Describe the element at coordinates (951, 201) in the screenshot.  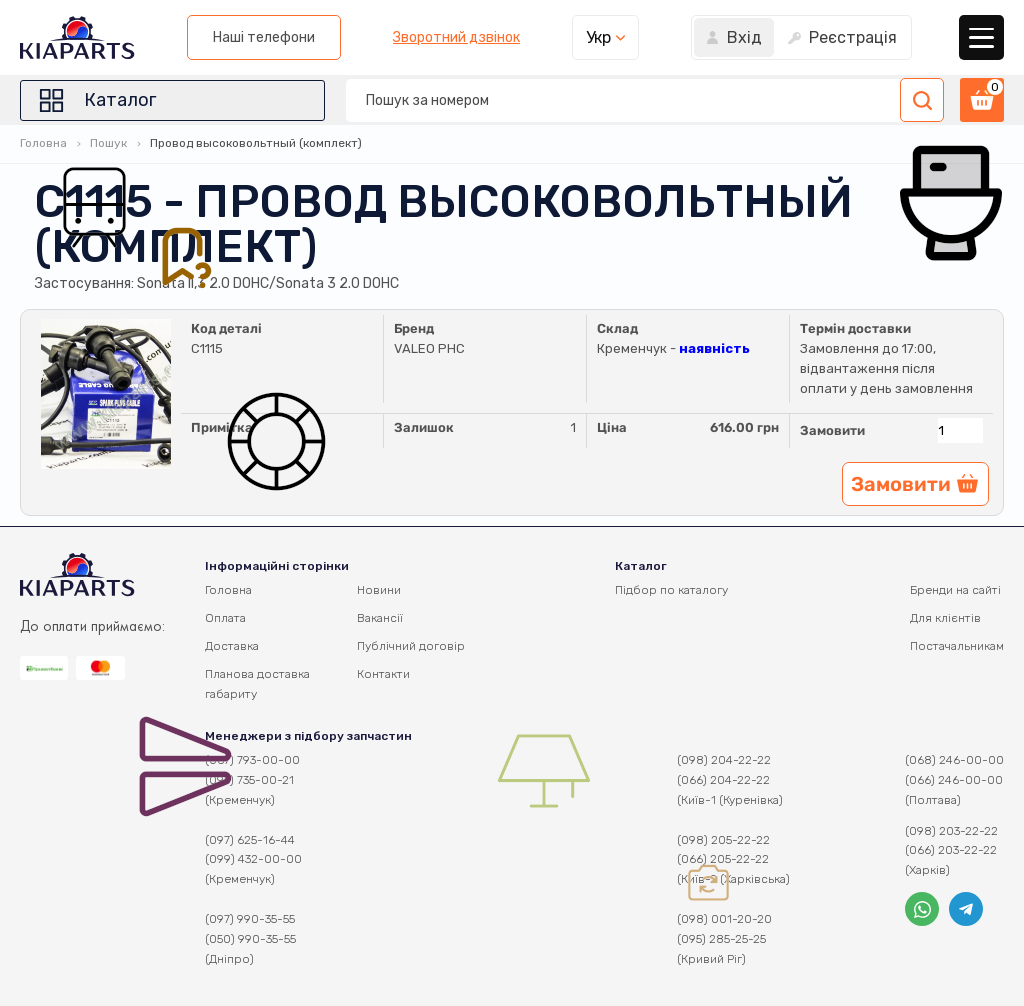
I see `indicates restroom or bathroom location` at that location.